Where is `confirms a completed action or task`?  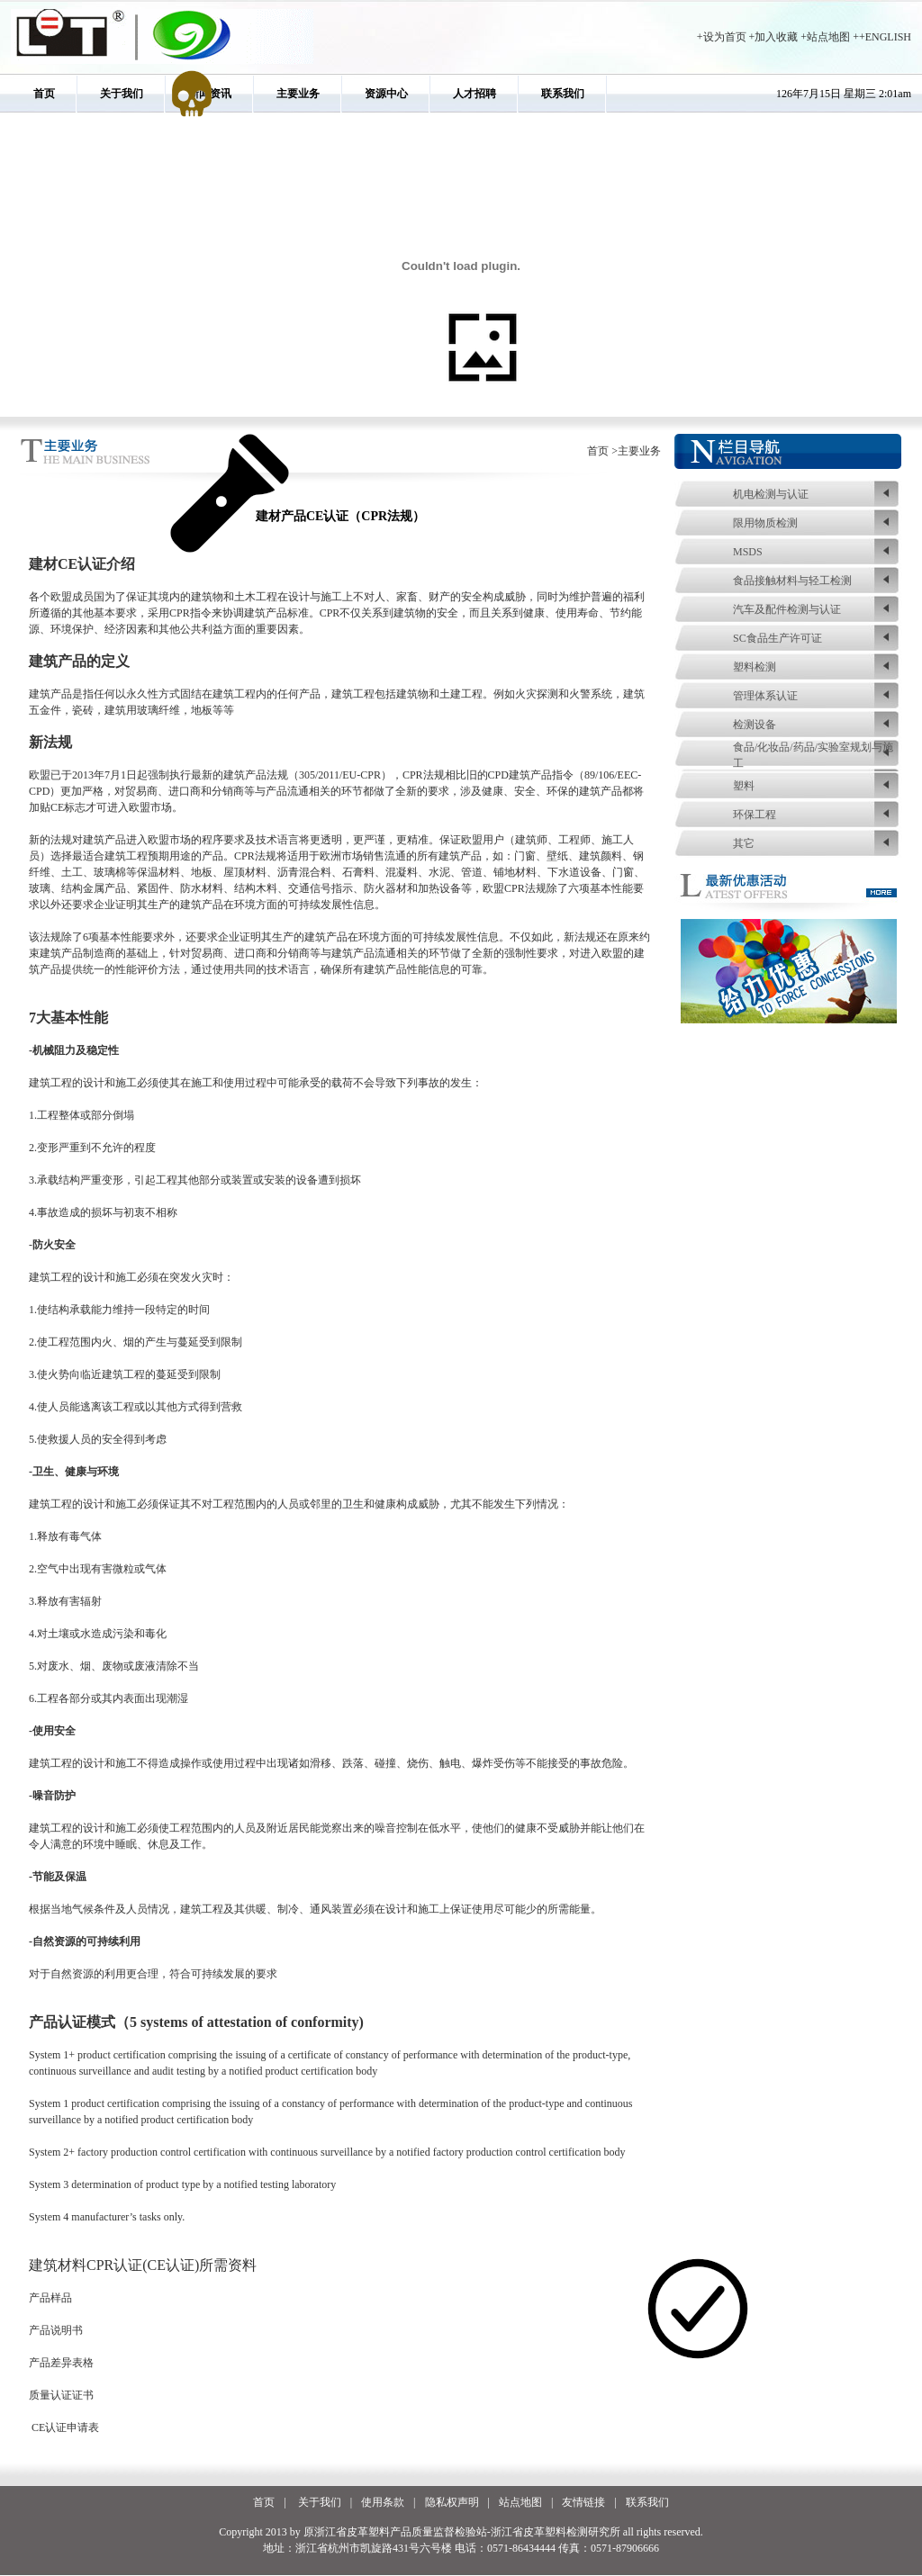 confirms a completed action or task is located at coordinates (698, 2309).